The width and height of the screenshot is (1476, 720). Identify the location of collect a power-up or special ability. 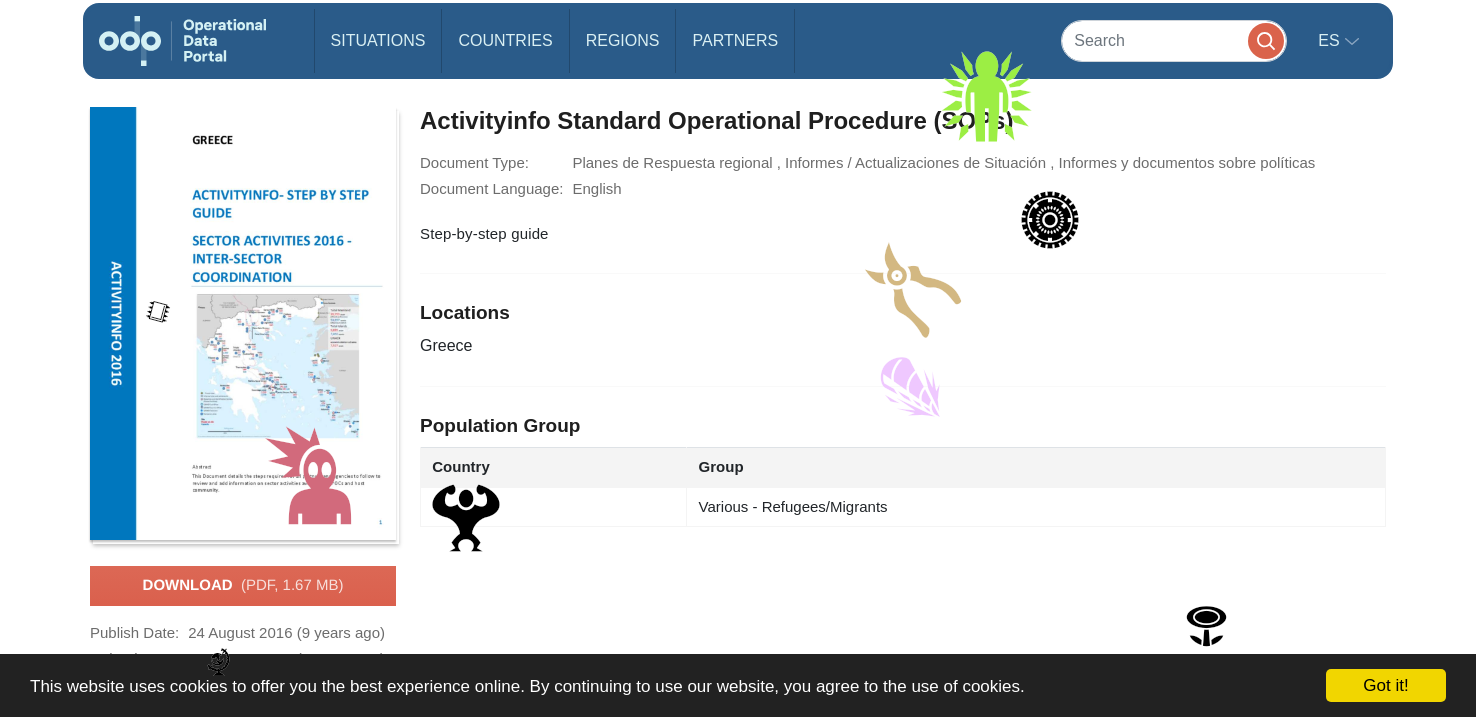
(1206, 624).